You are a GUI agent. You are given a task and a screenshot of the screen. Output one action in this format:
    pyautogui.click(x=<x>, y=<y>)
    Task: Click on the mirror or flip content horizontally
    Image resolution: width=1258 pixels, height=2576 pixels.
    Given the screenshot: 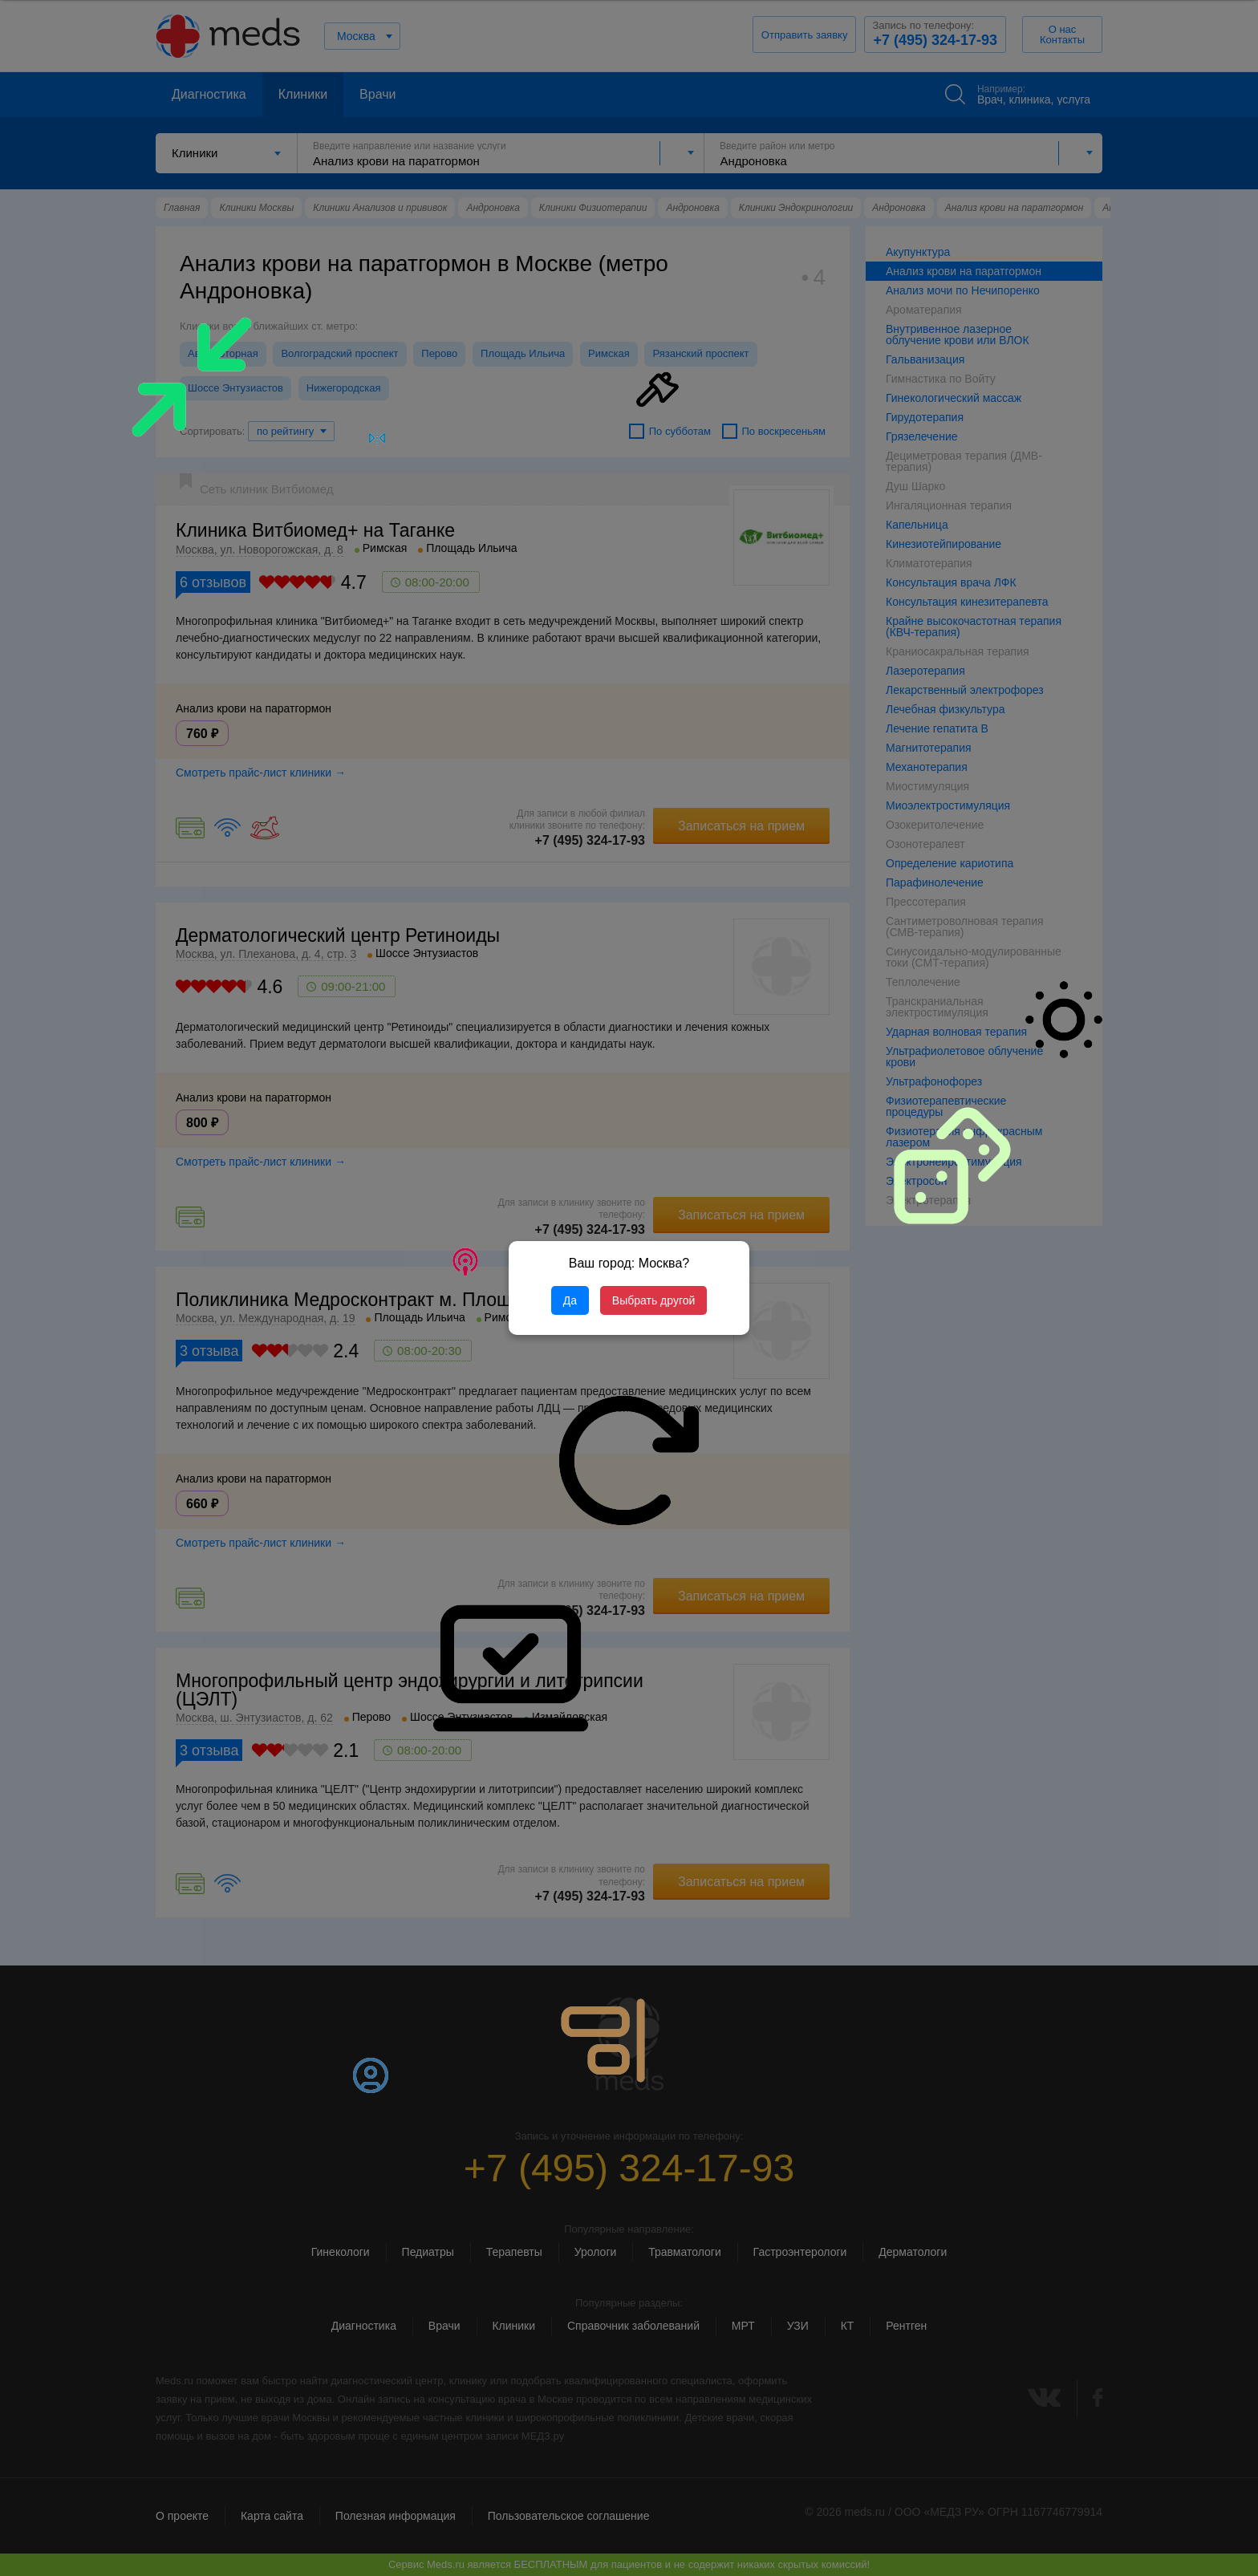 What is the action you would take?
    pyautogui.click(x=377, y=438)
    